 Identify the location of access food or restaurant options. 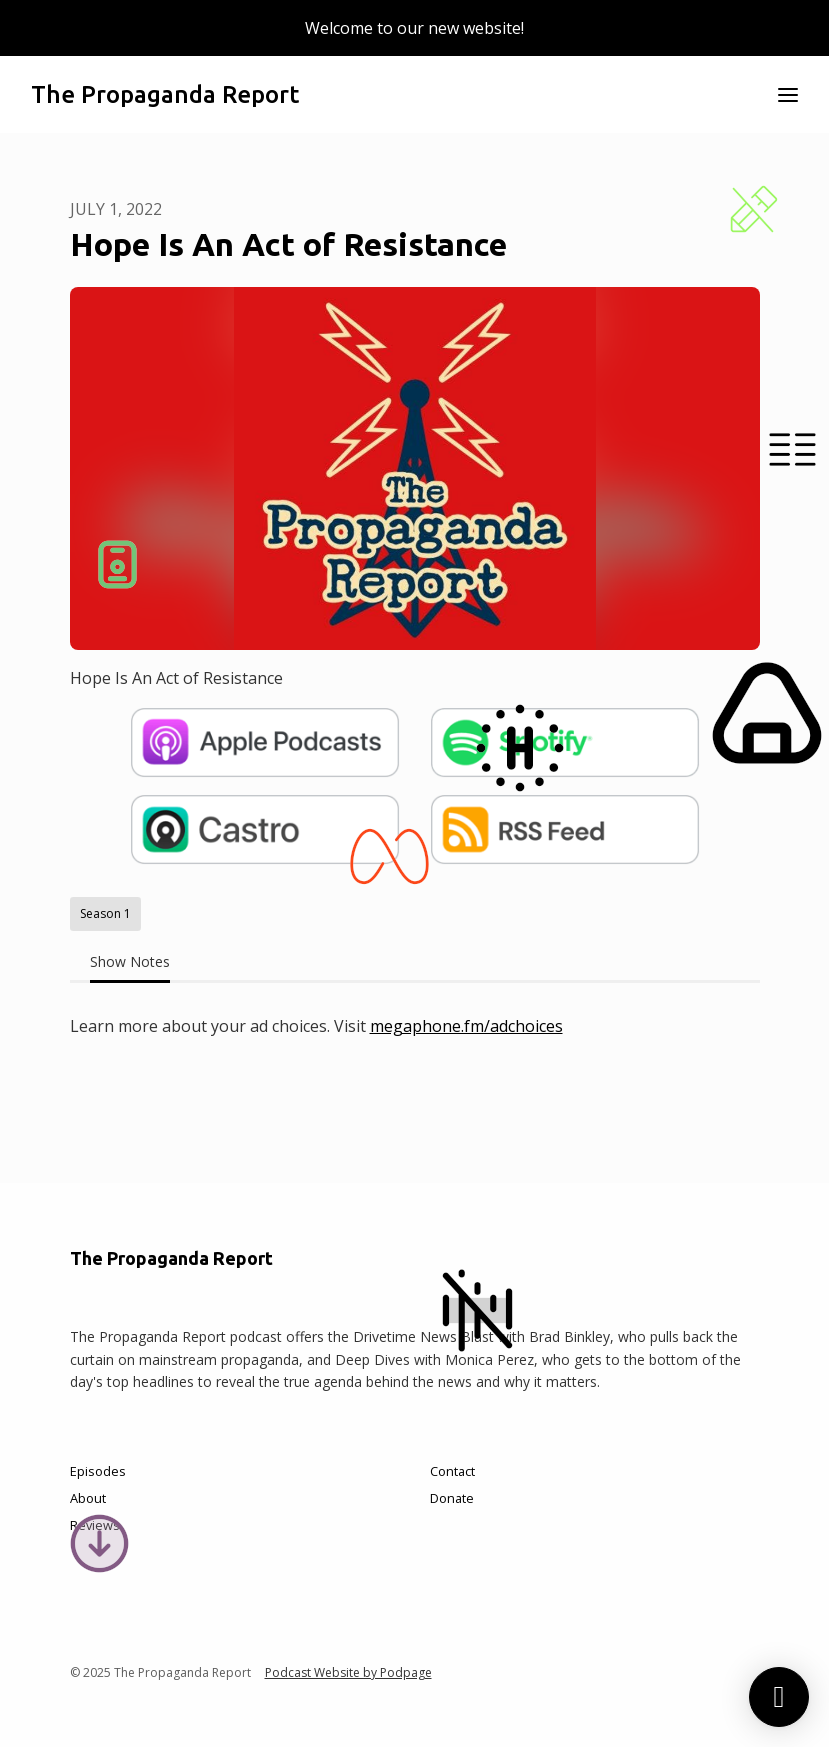
(767, 713).